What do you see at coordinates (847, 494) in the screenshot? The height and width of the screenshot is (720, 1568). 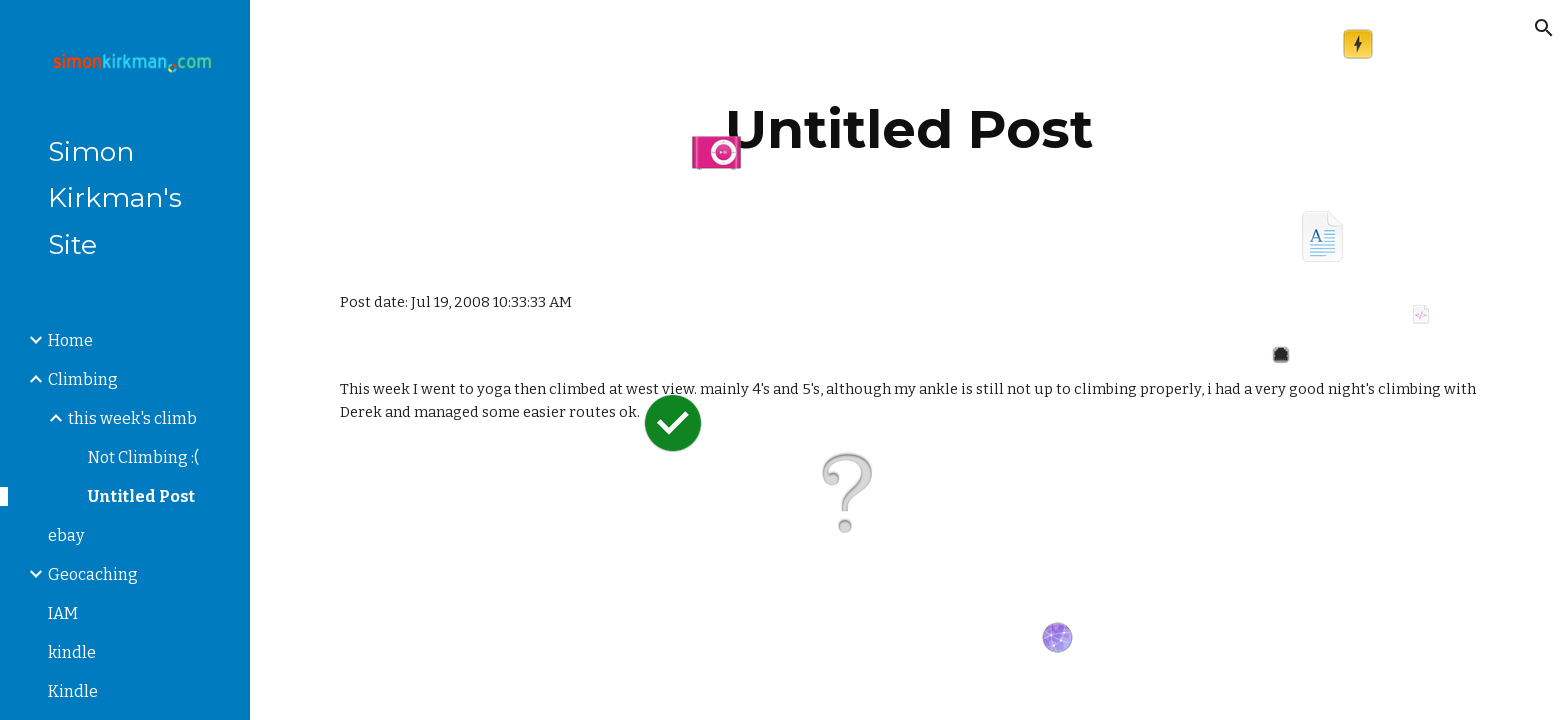 I see `indicates an unknown or unrecognized file type` at bounding box center [847, 494].